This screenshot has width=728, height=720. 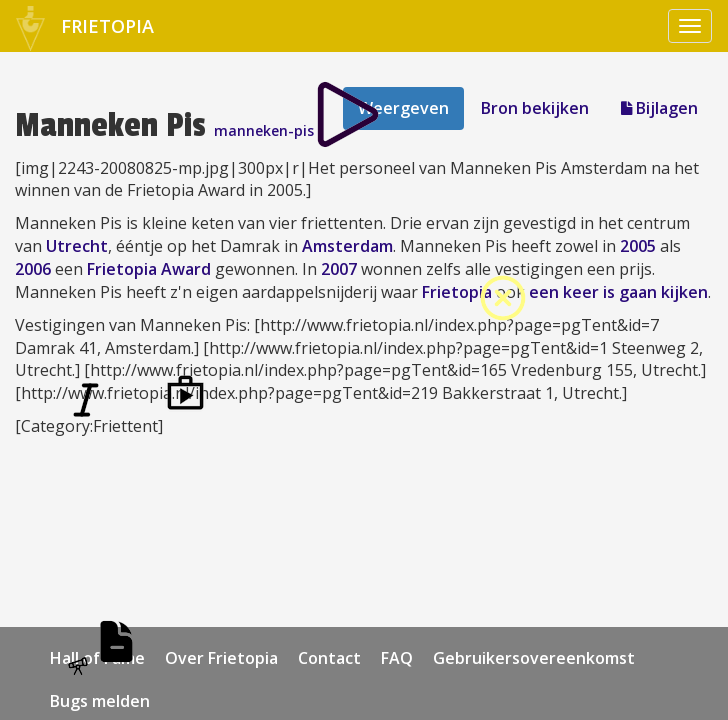 I want to click on apply italic formatting to selected text, so click(x=86, y=400).